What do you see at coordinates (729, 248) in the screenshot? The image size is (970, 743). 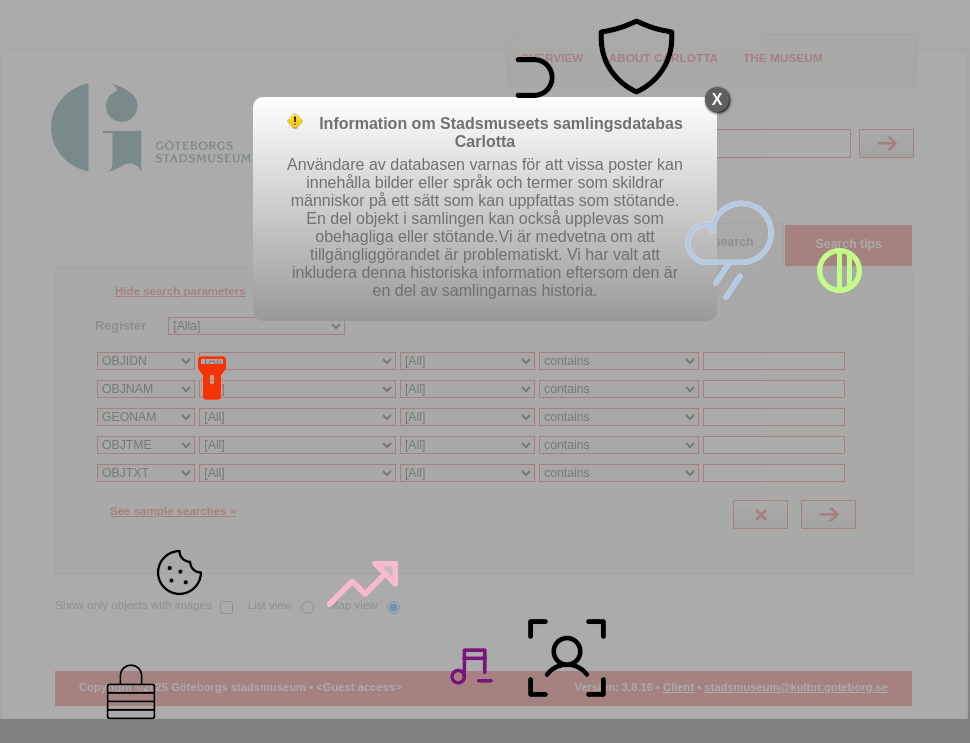 I see `indicates rainy weather conditions` at bounding box center [729, 248].